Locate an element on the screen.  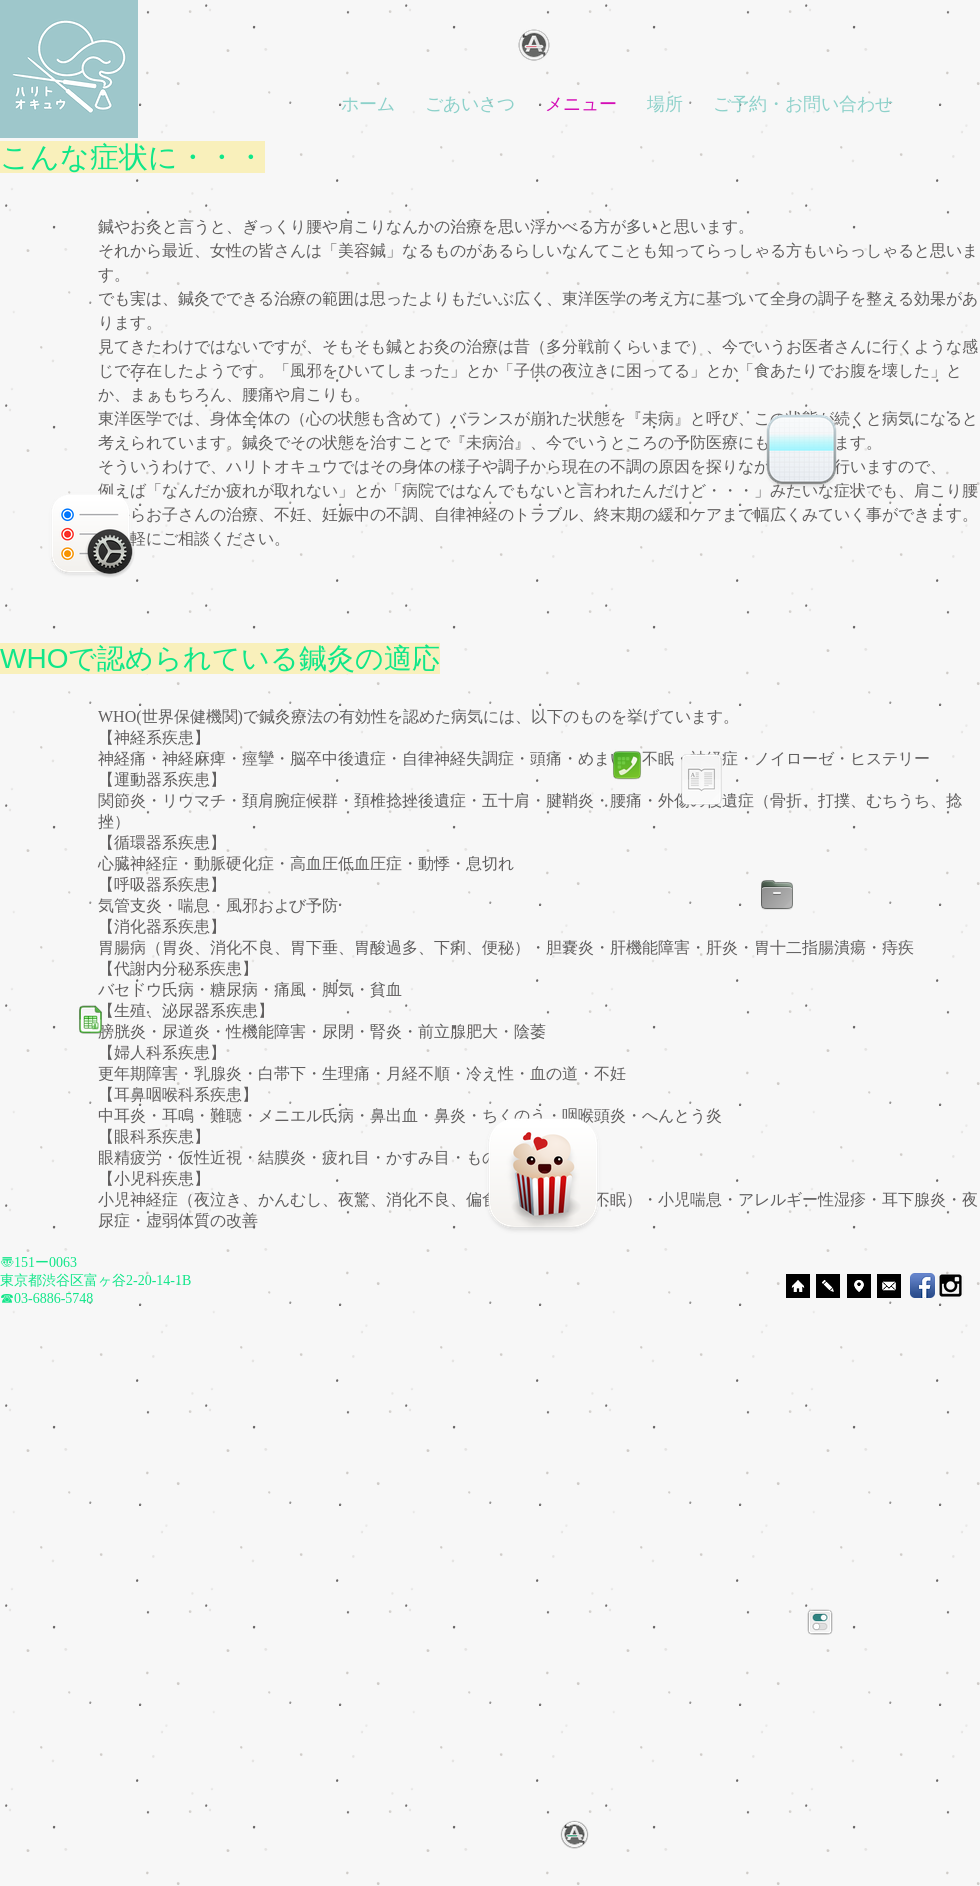
open popcorn time streaming app is located at coordinates (543, 1173).